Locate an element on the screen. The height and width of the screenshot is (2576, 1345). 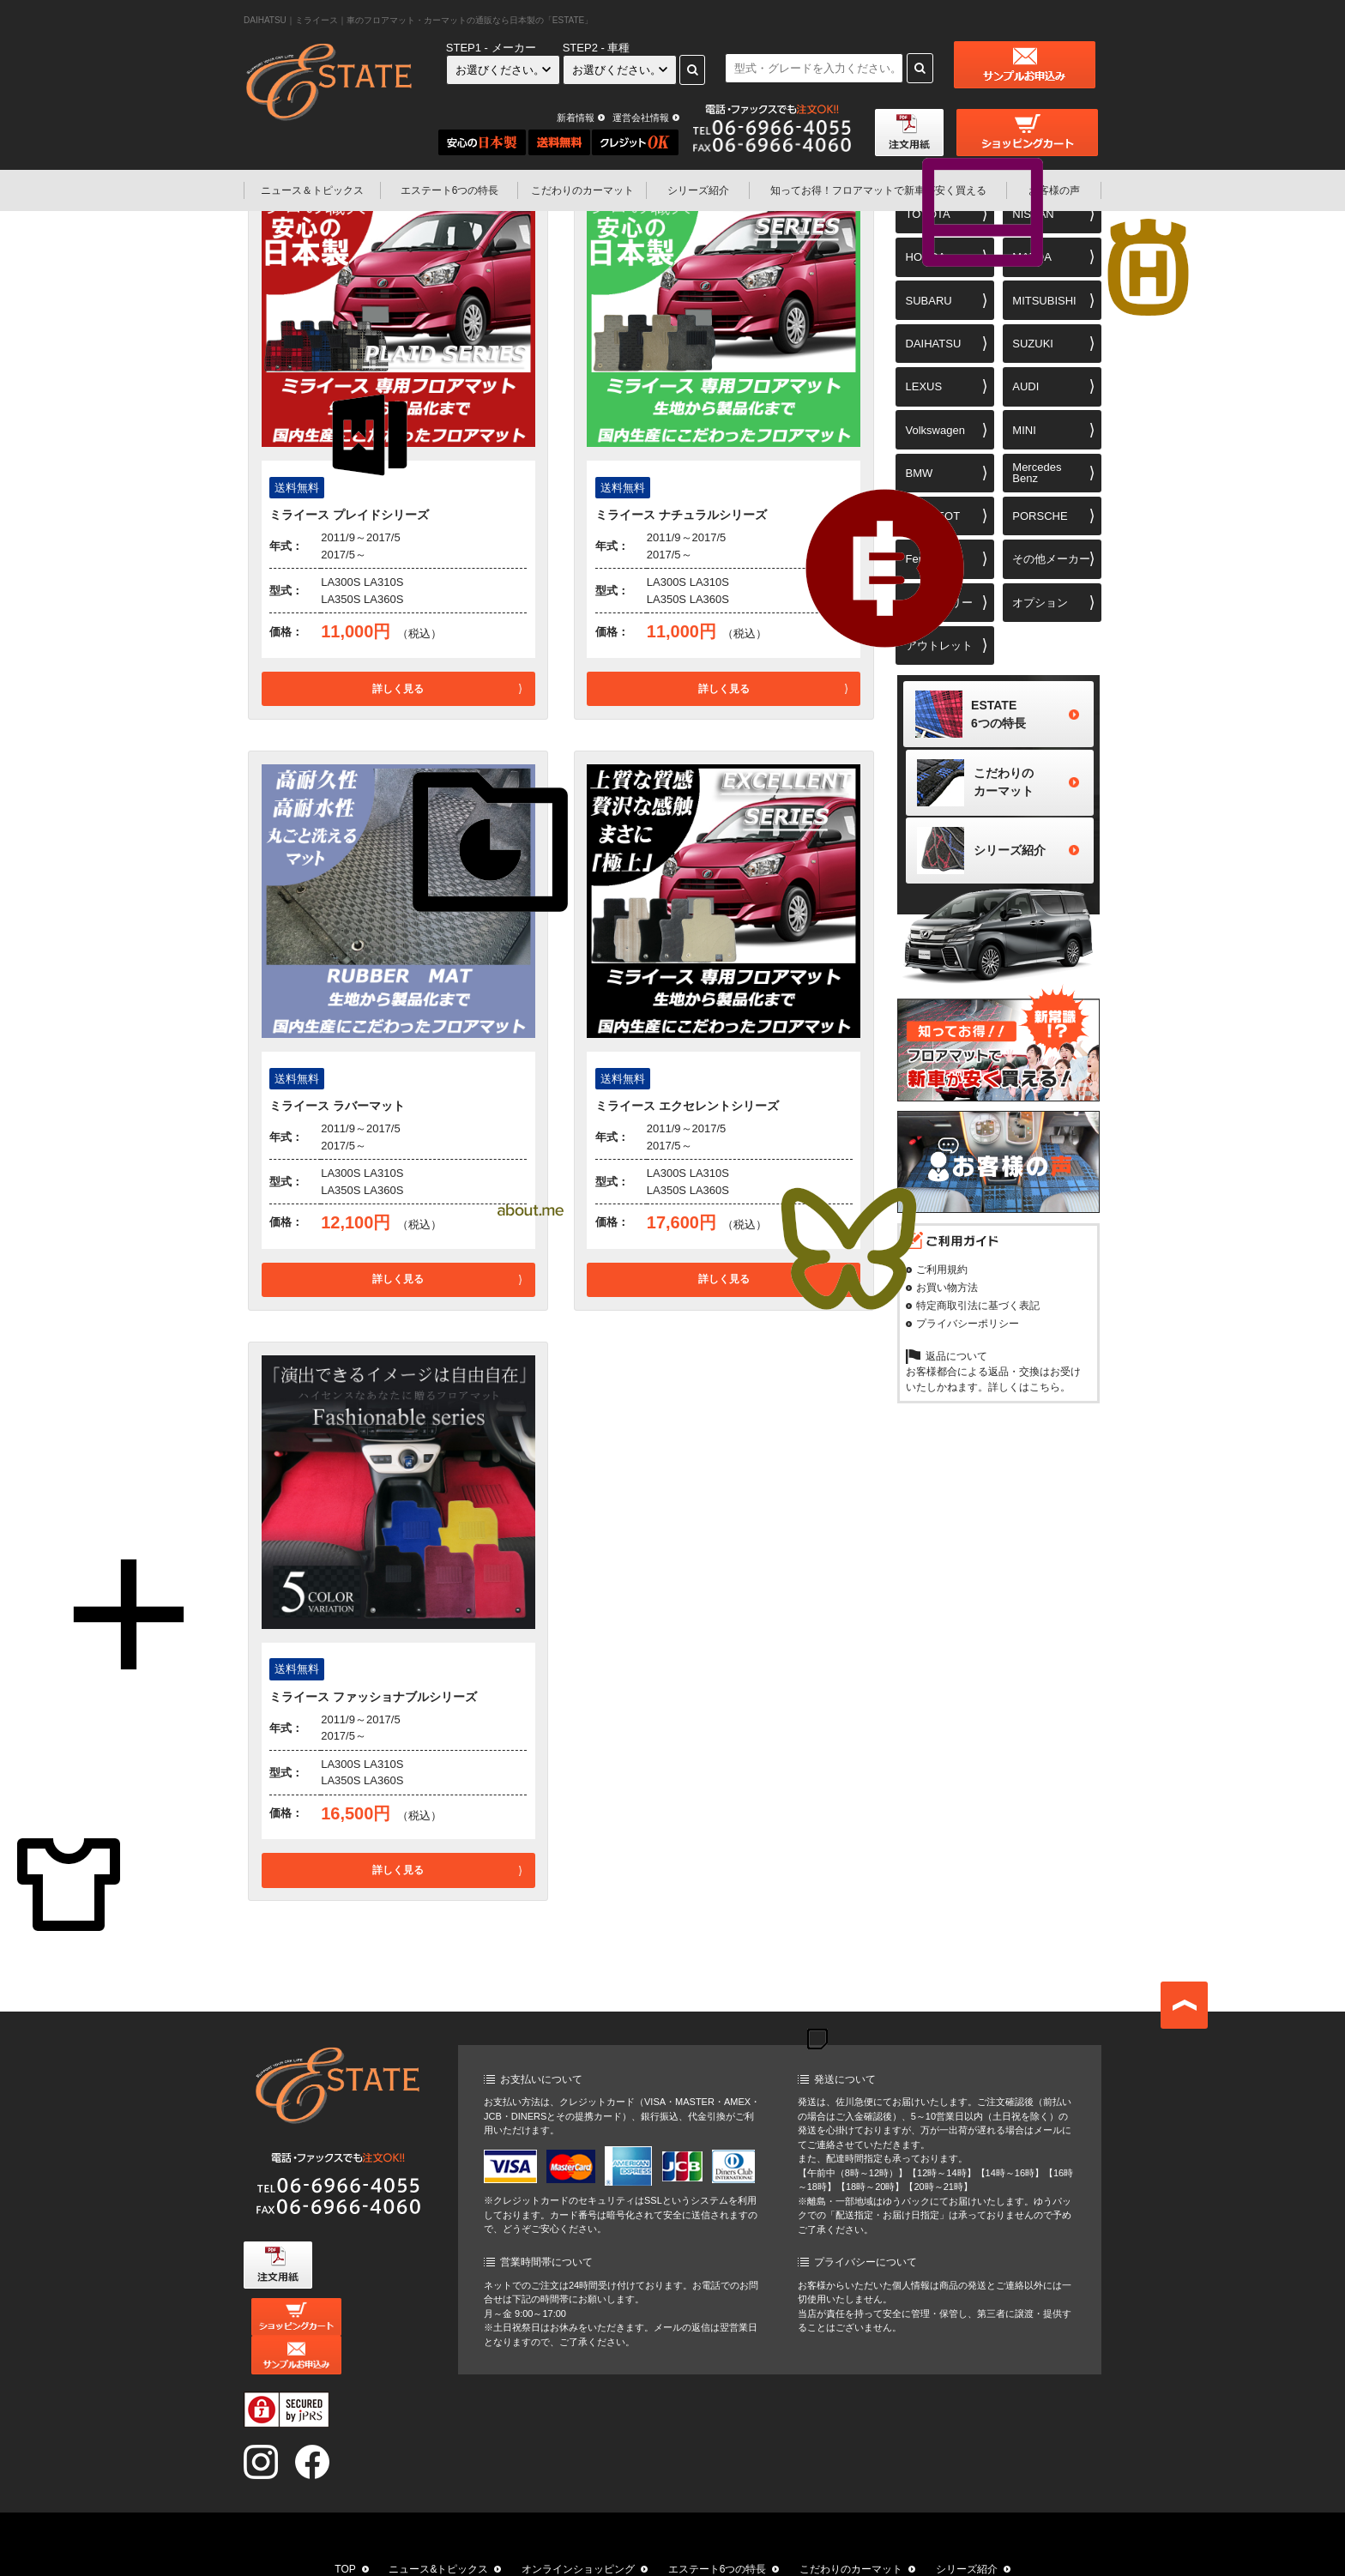
switch to bottom panel layout is located at coordinates (982, 212).